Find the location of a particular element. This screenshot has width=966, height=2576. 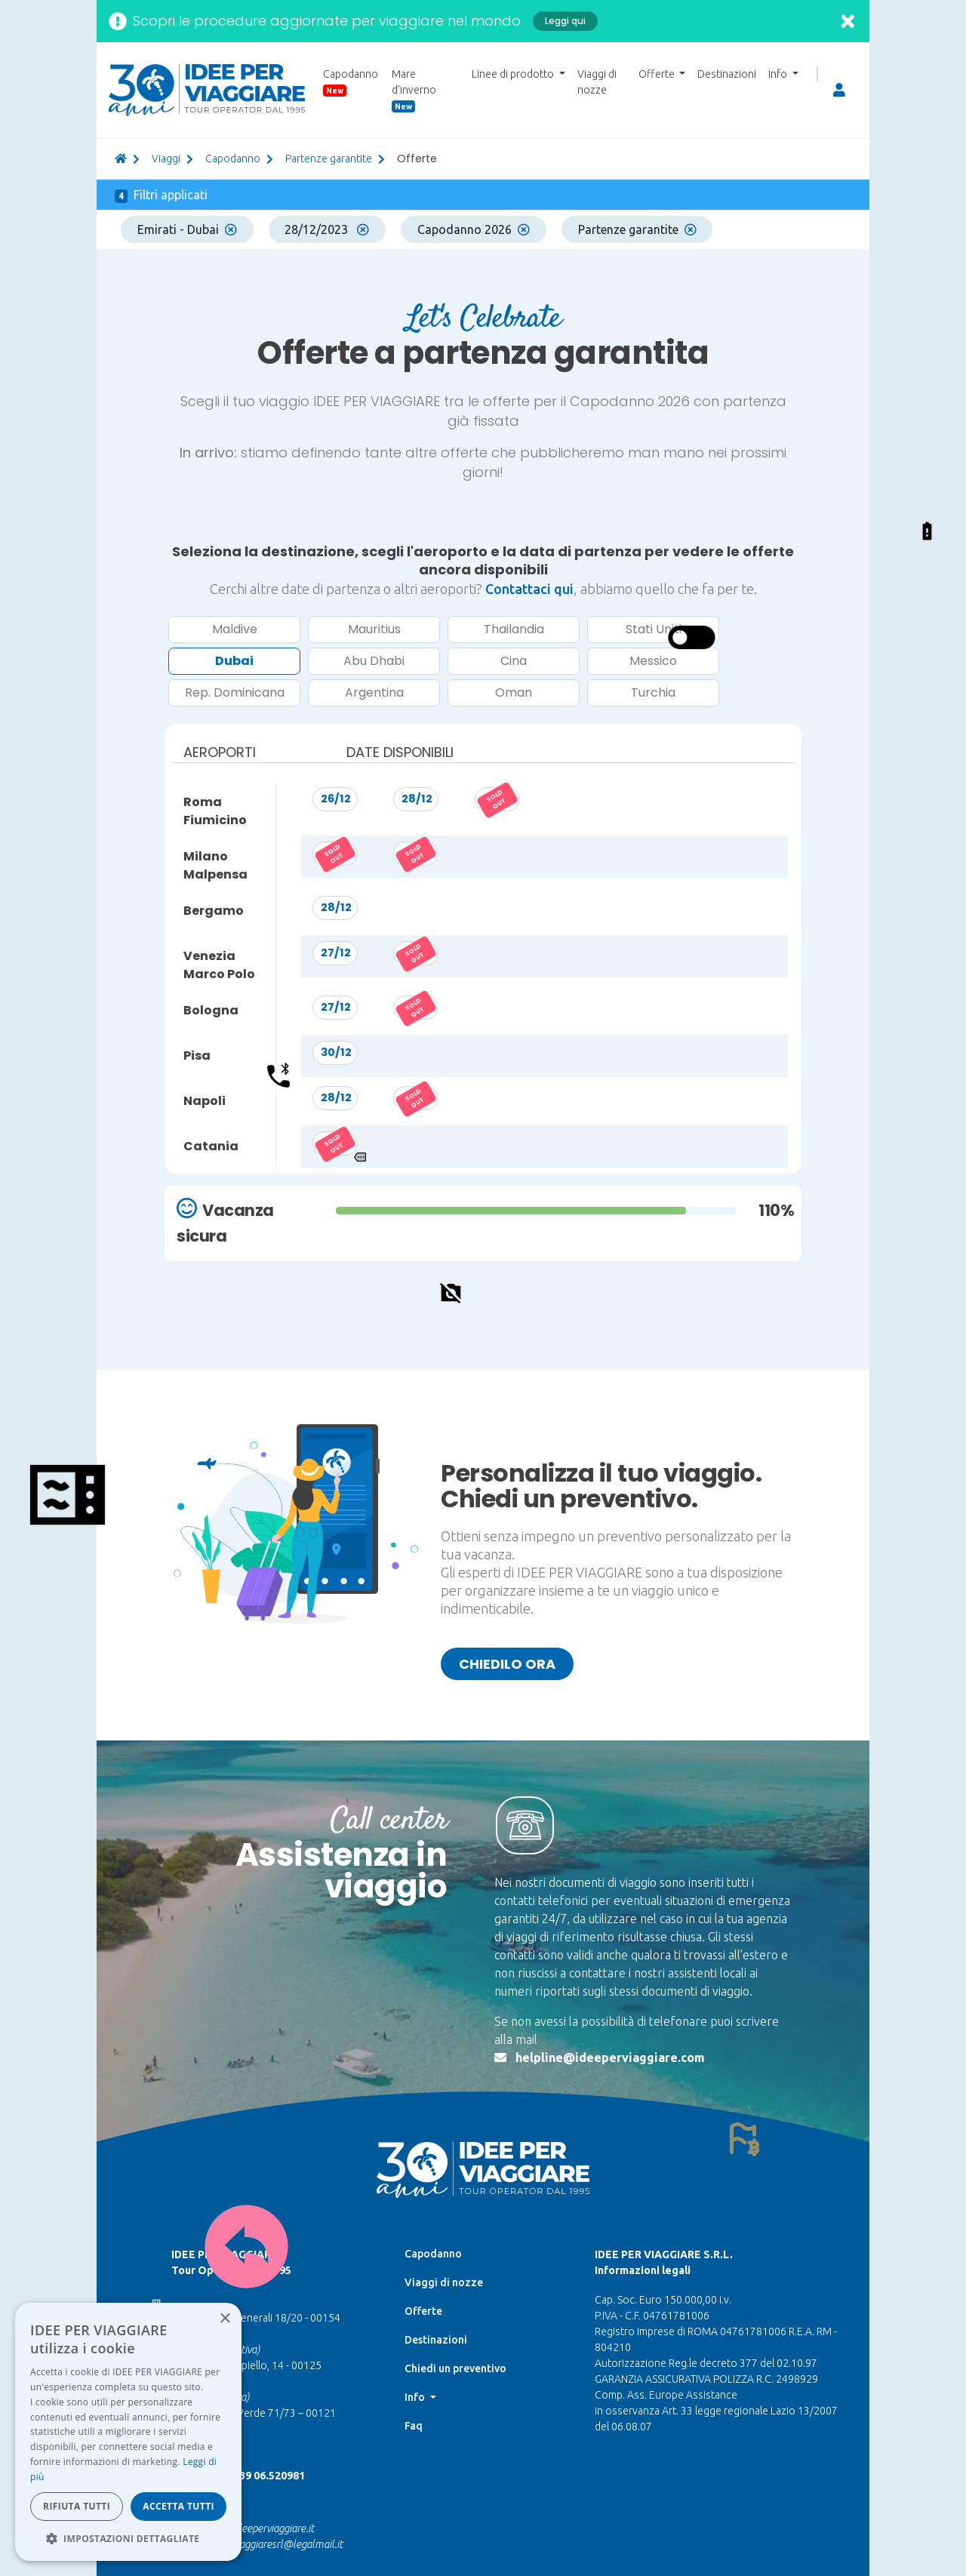

flag or mark a bitcoin transaction is located at coordinates (743, 2137).